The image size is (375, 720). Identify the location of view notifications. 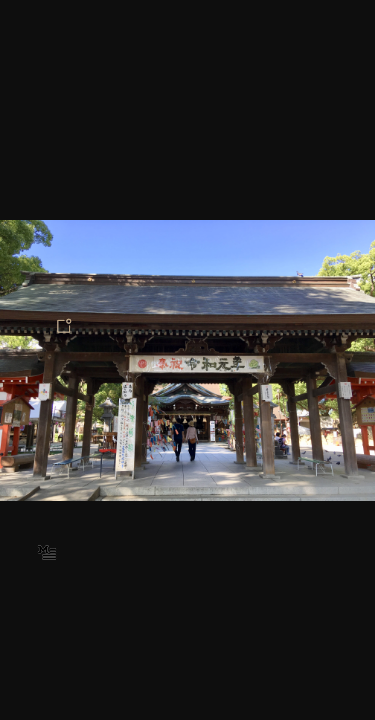
(64, 326).